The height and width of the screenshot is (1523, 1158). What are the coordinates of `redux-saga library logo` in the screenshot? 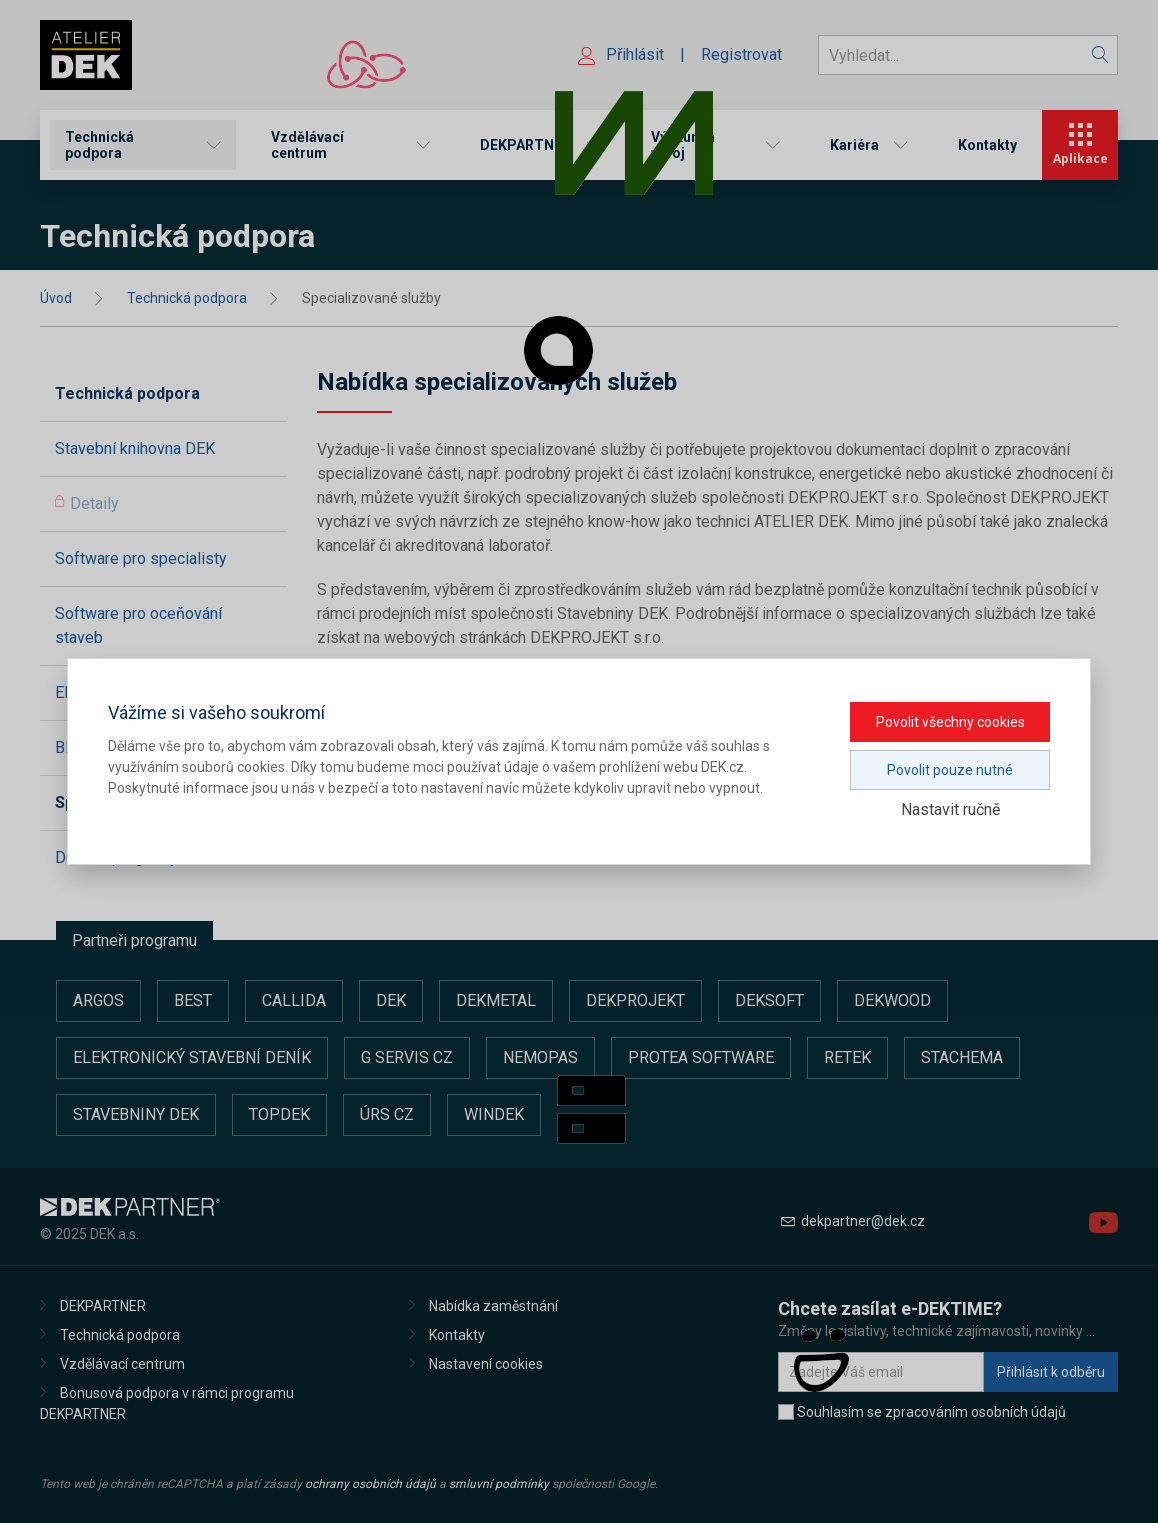 It's located at (366, 64).